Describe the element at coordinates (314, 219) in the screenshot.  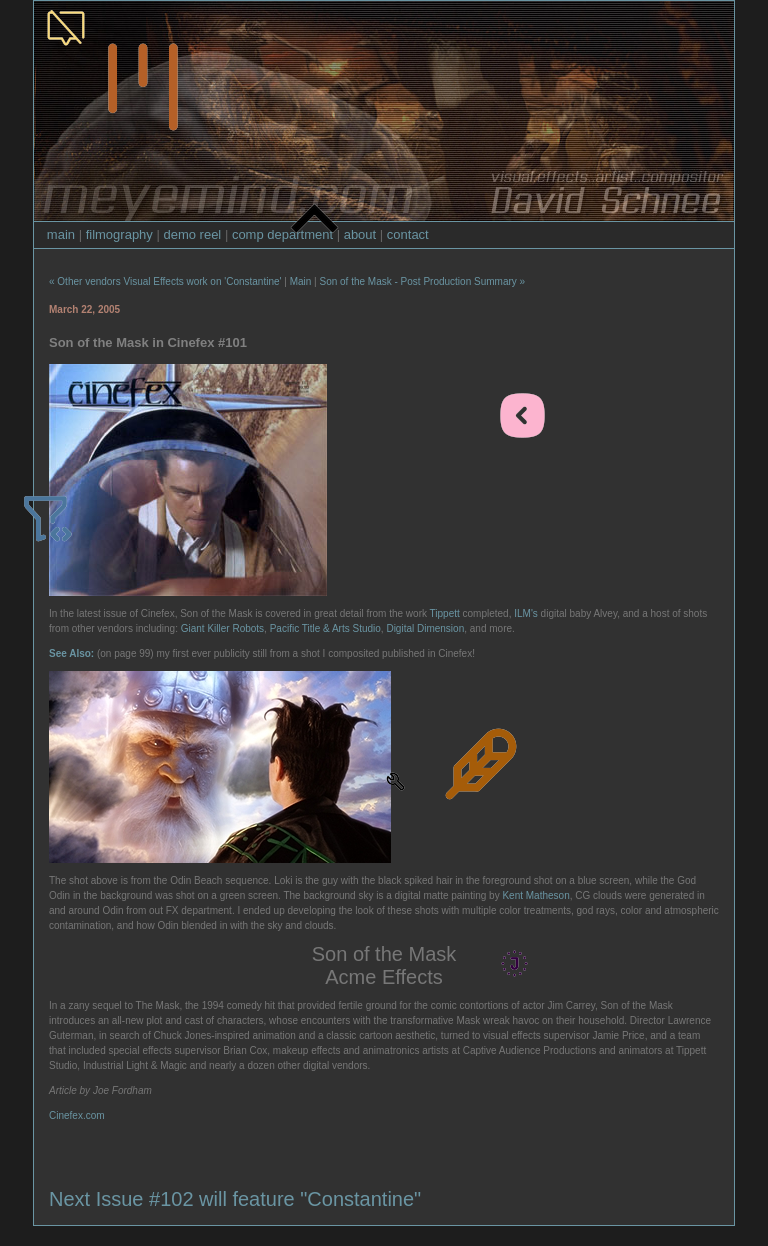
I see `collapse an expanded section` at that location.